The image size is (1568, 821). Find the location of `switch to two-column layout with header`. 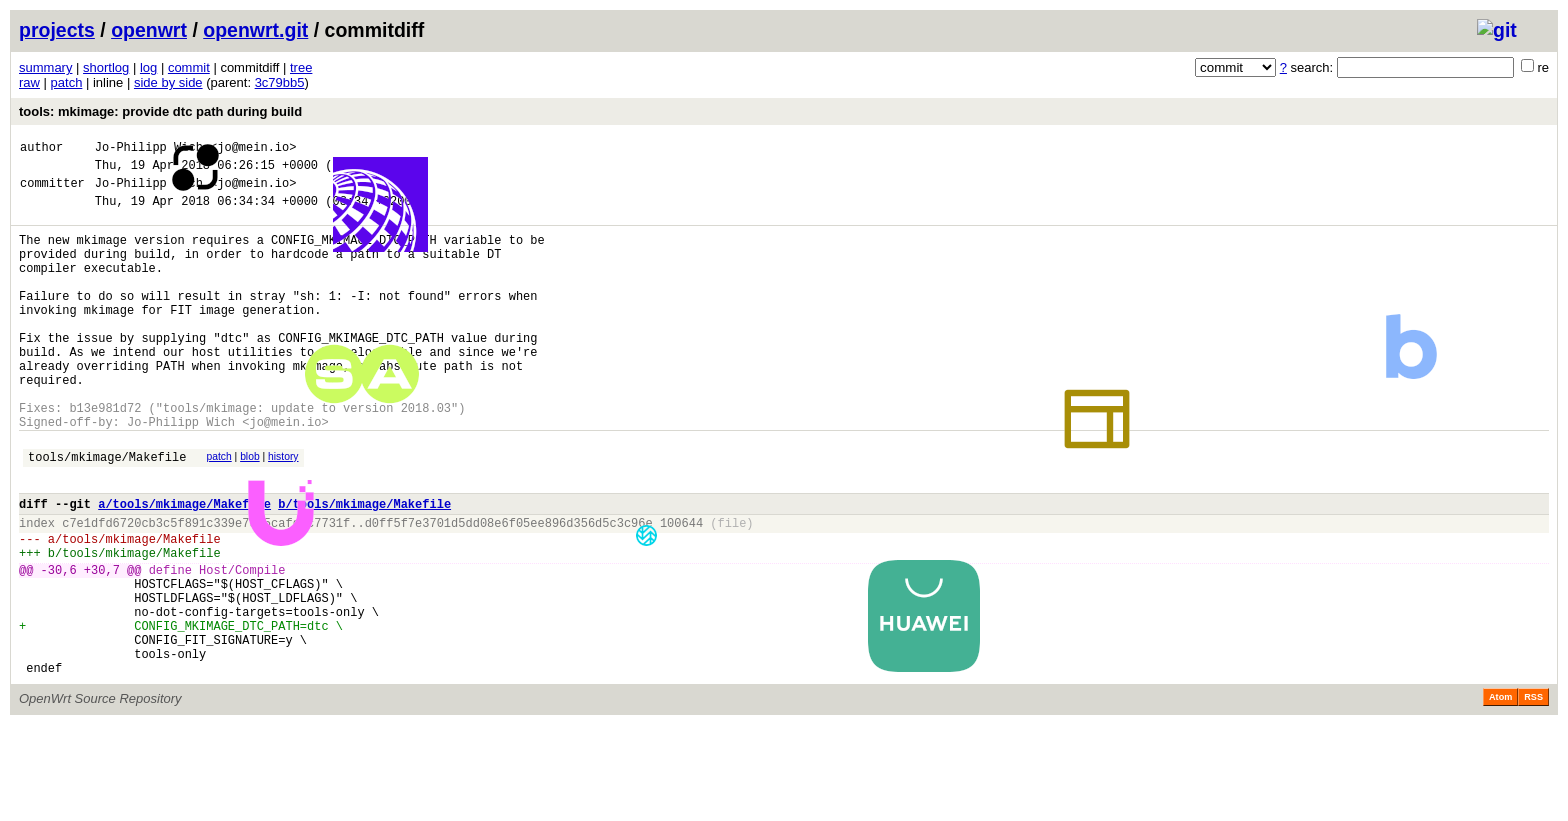

switch to two-column layout with header is located at coordinates (1097, 419).